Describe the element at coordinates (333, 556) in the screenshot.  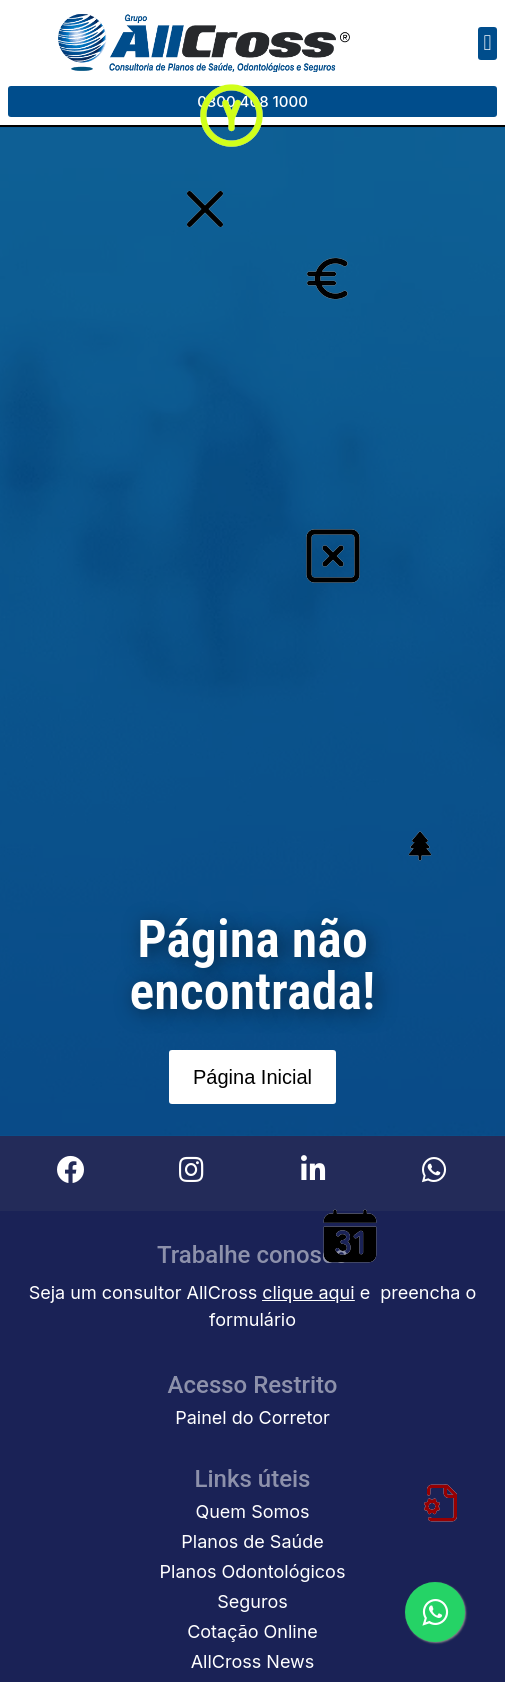
I see `close or dismiss a dialog box` at that location.